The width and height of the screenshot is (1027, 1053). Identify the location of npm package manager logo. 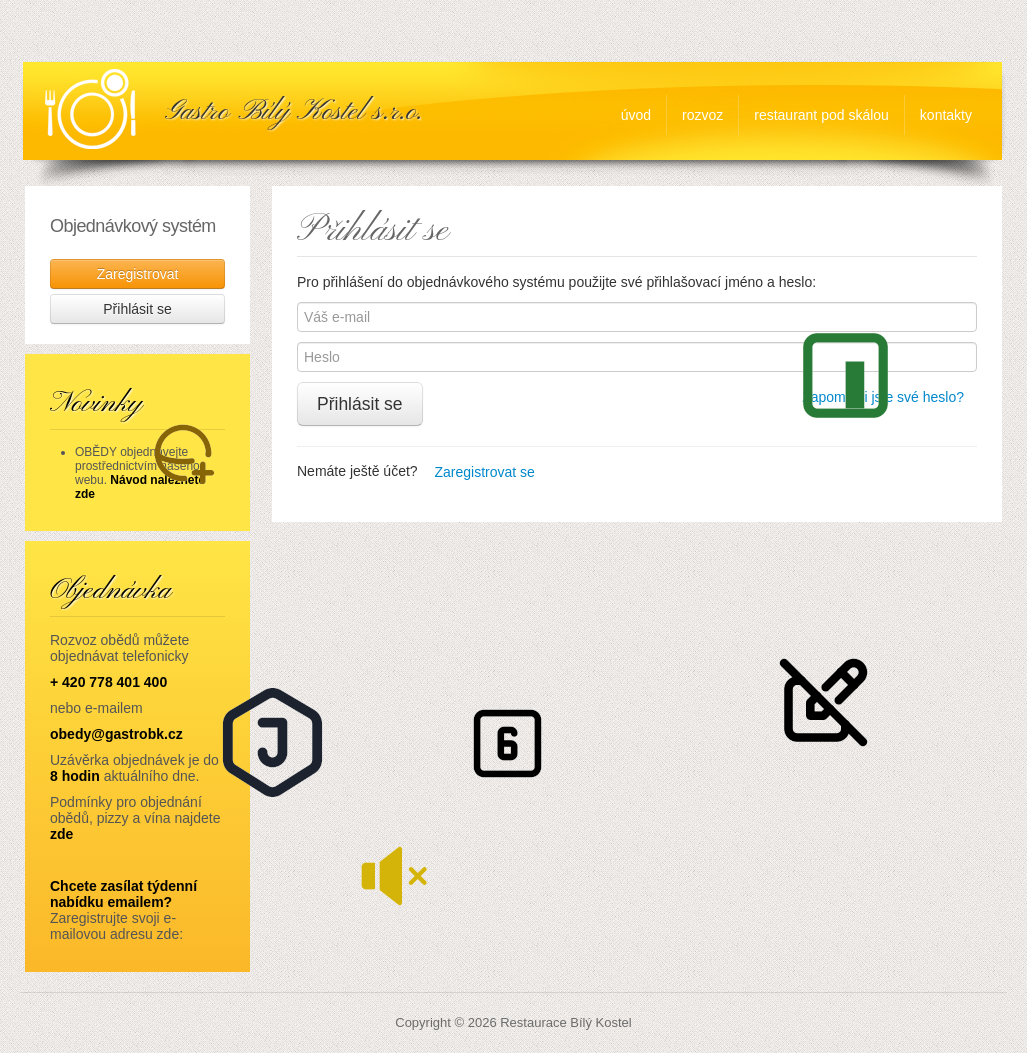
(845, 375).